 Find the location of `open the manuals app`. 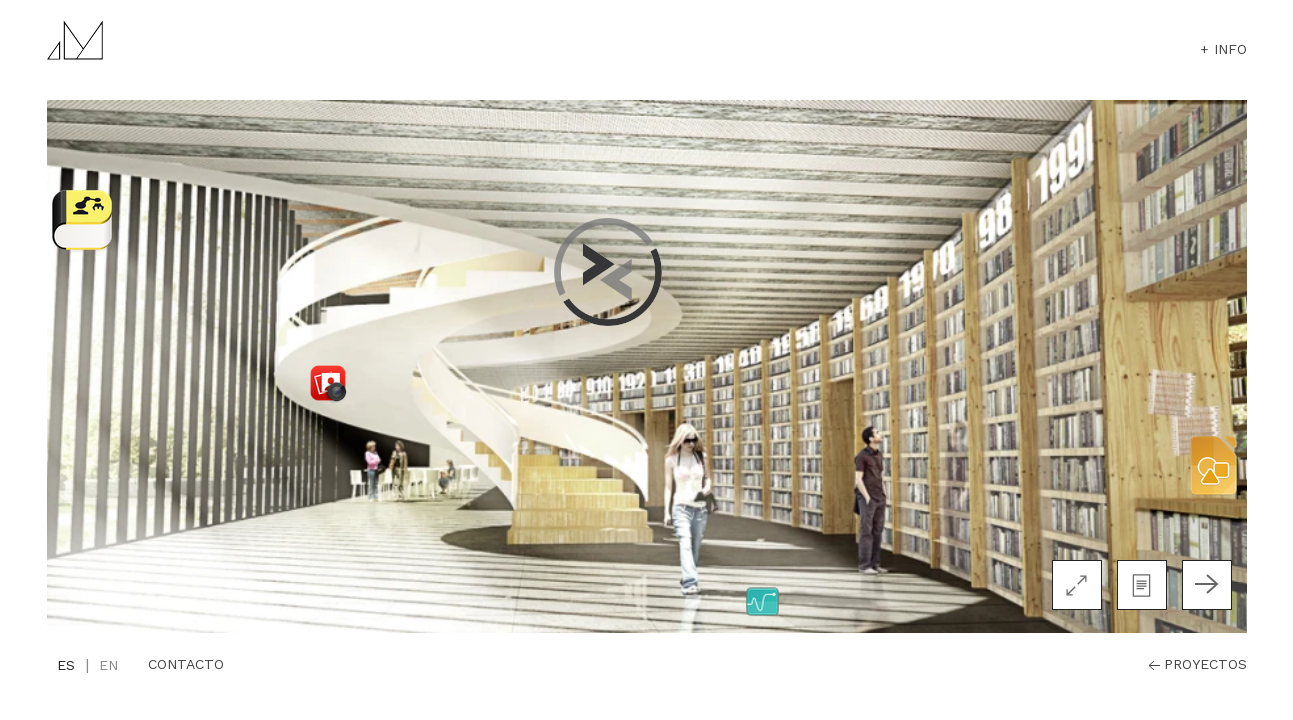

open the manuals app is located at coordinates (82, 220).